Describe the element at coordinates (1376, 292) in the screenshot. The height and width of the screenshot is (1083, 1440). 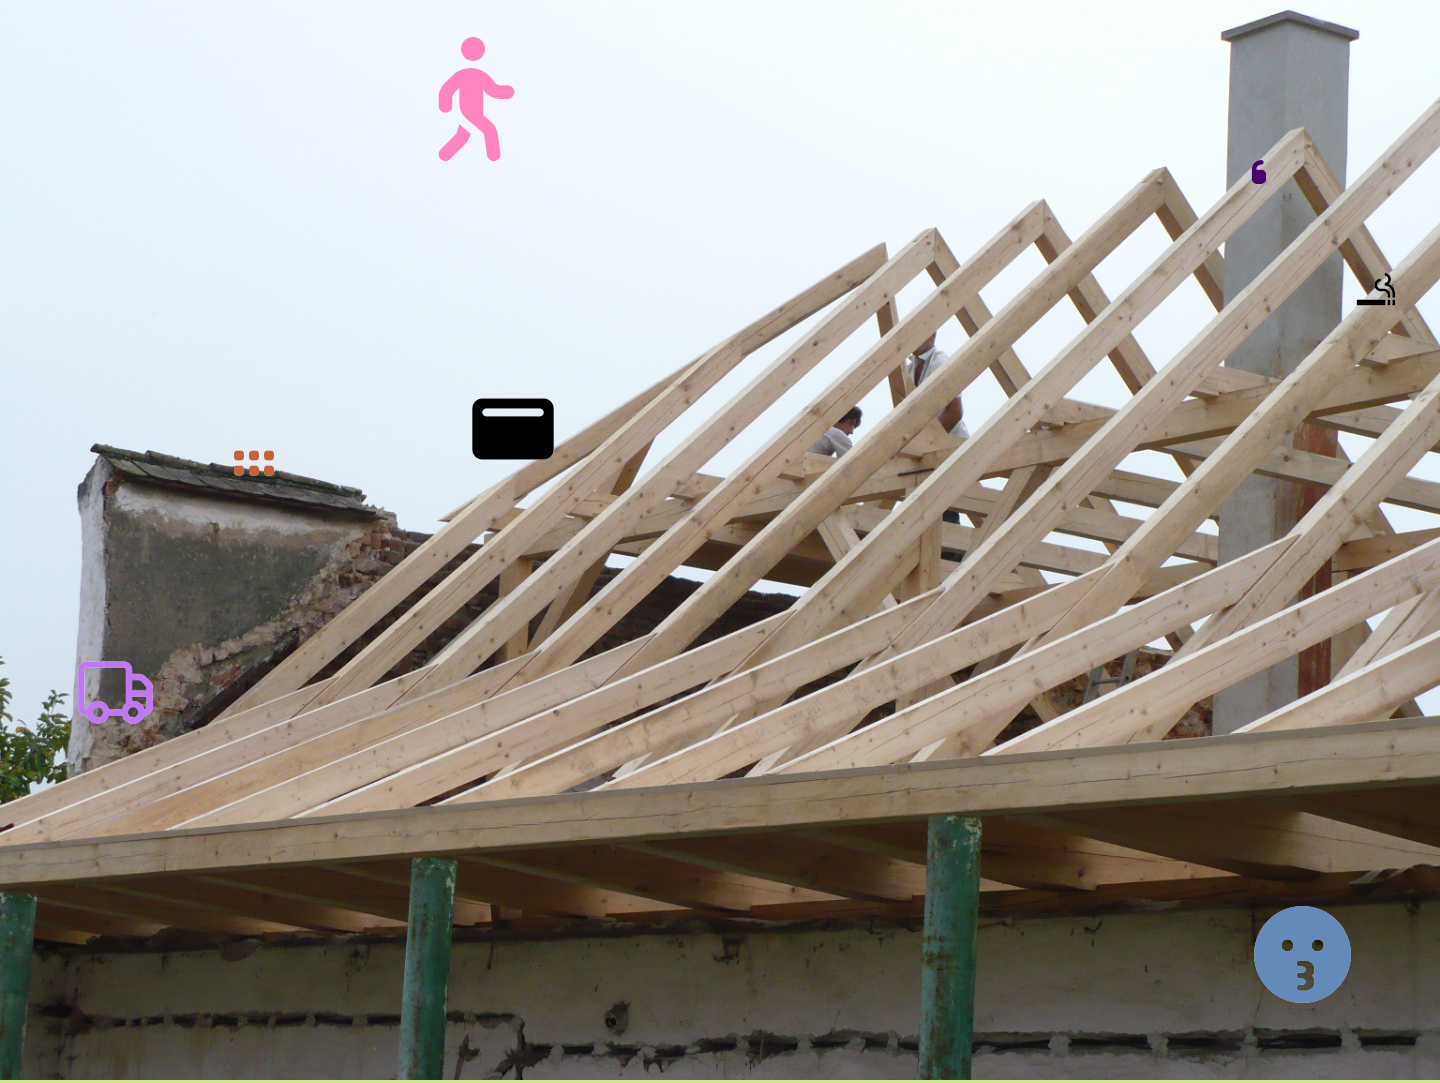
I see `indicates a designated smoking area` at that location.